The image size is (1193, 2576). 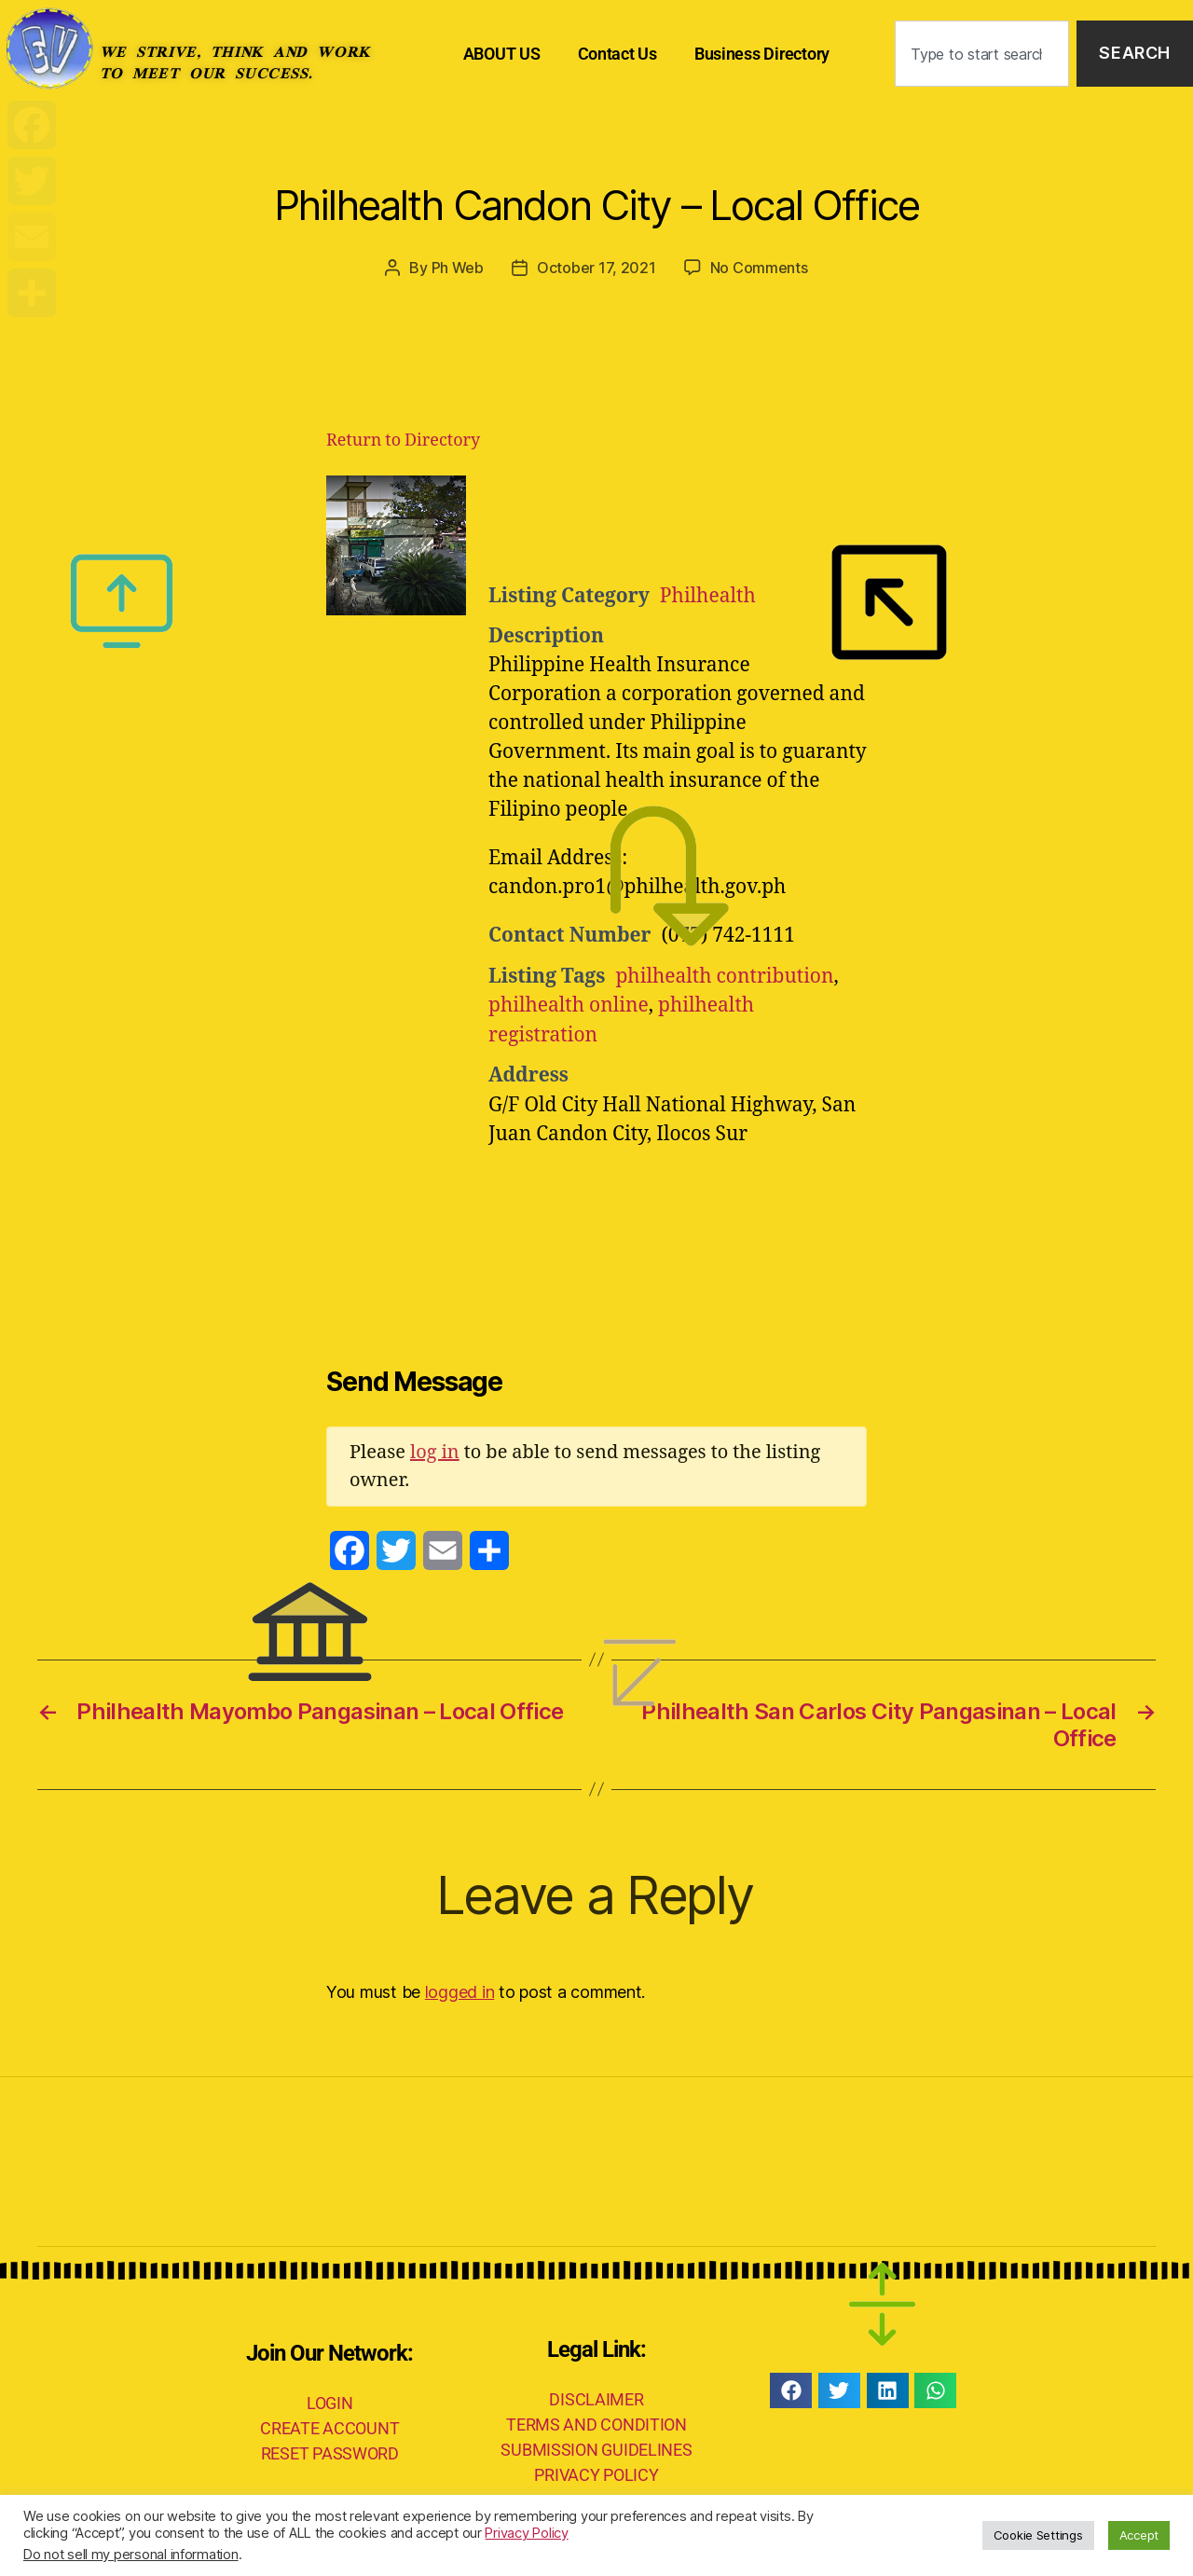 I want to click on upload file to display or screen, so click(x=121, y=597).